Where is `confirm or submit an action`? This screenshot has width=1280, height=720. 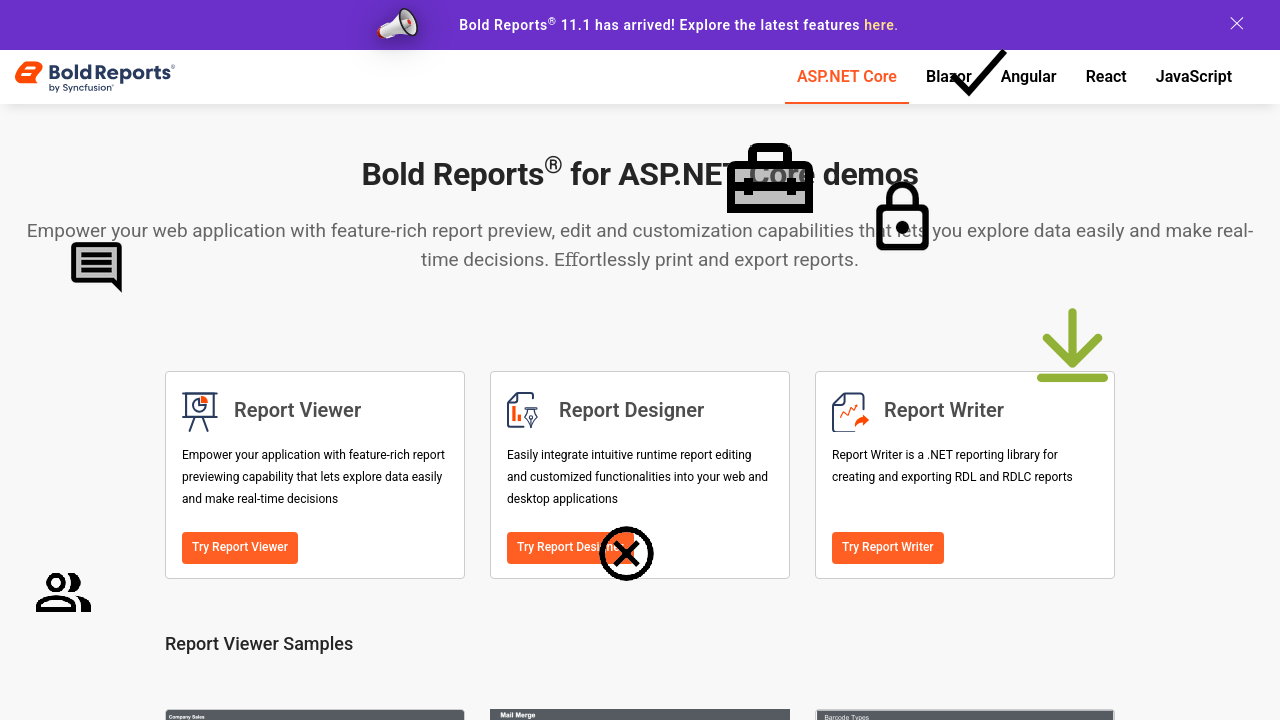
confirm or submit an action is located at coordinates (978, 72).